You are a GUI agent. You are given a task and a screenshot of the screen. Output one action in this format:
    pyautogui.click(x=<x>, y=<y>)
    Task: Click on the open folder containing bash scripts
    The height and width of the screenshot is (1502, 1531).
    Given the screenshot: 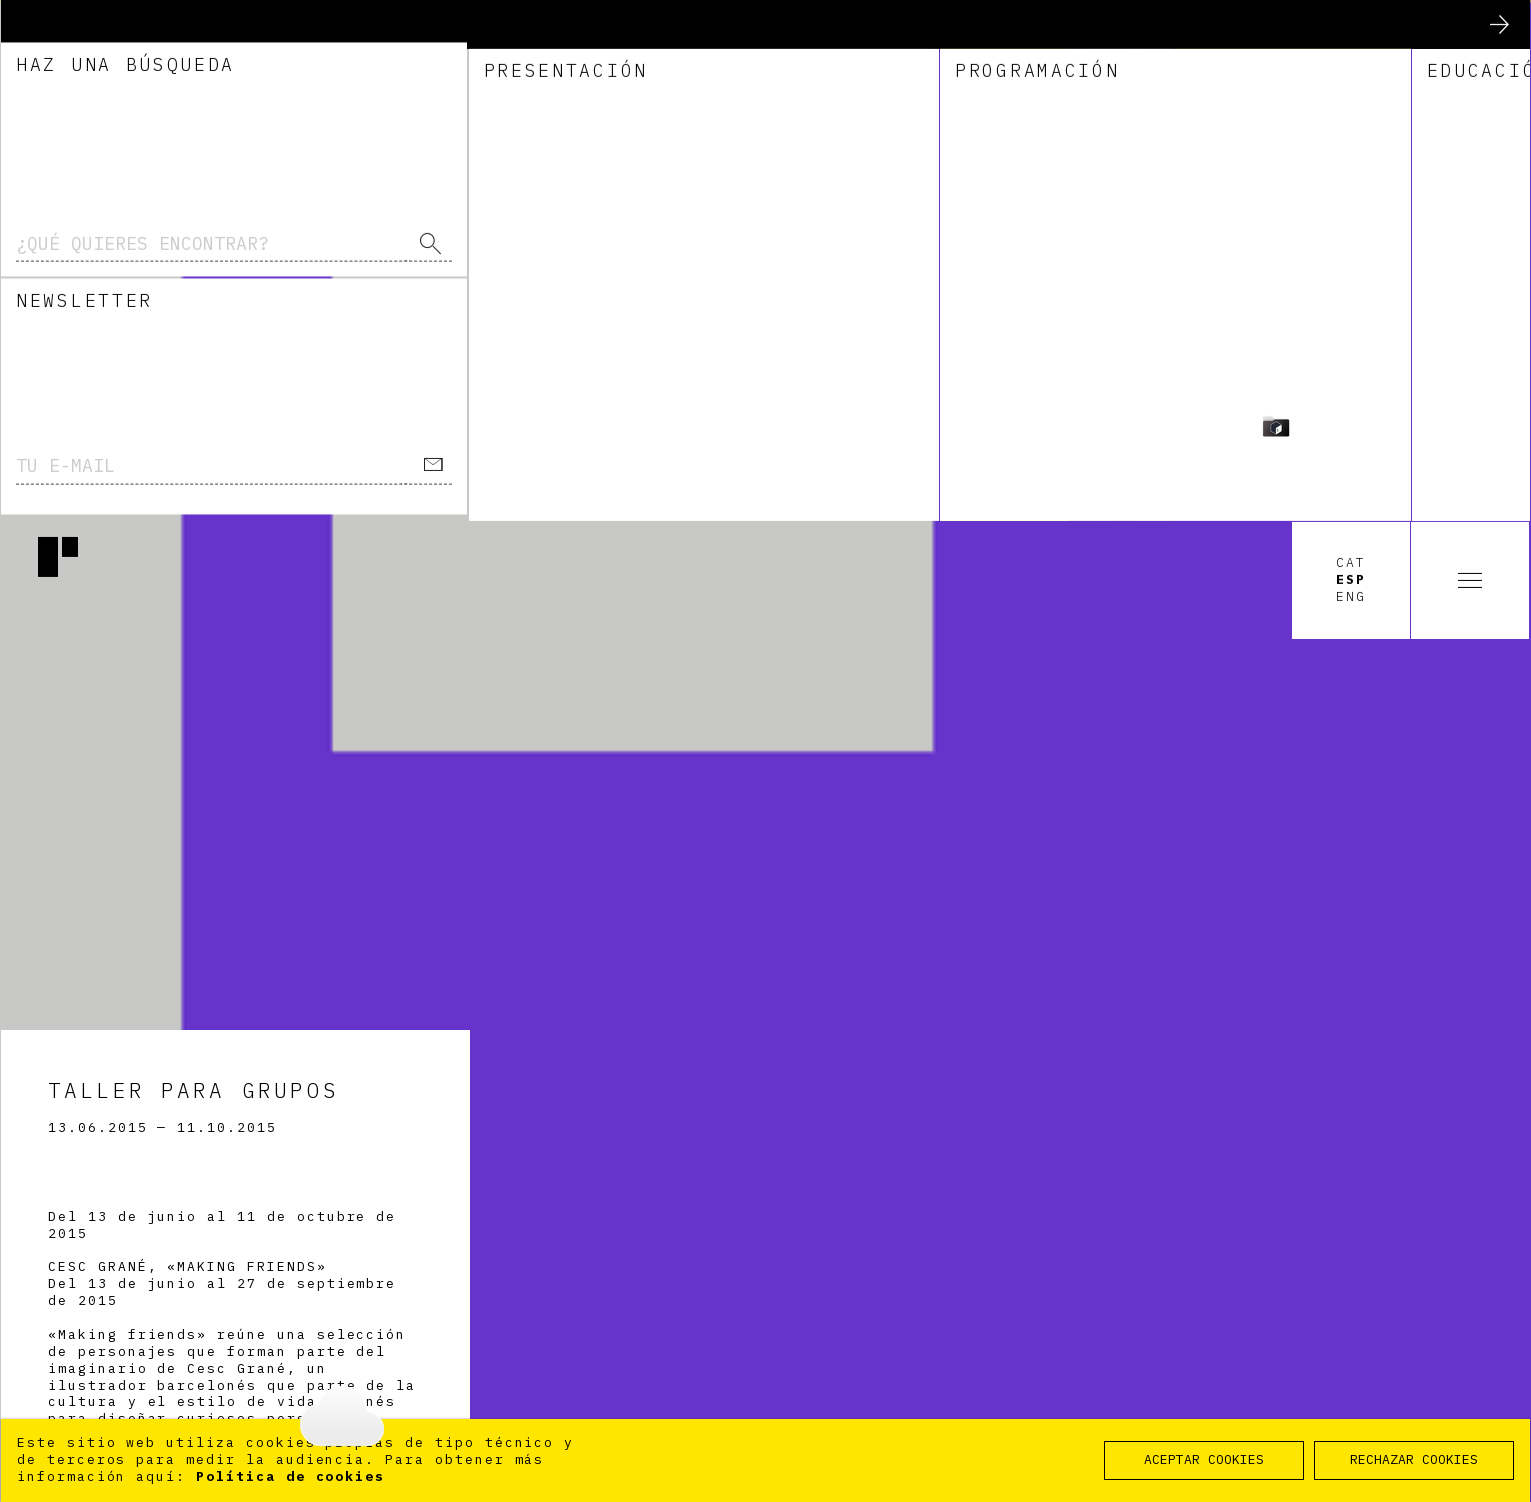 What is the action you would take?
    pyautogui.click(x=1276, y=427)
    